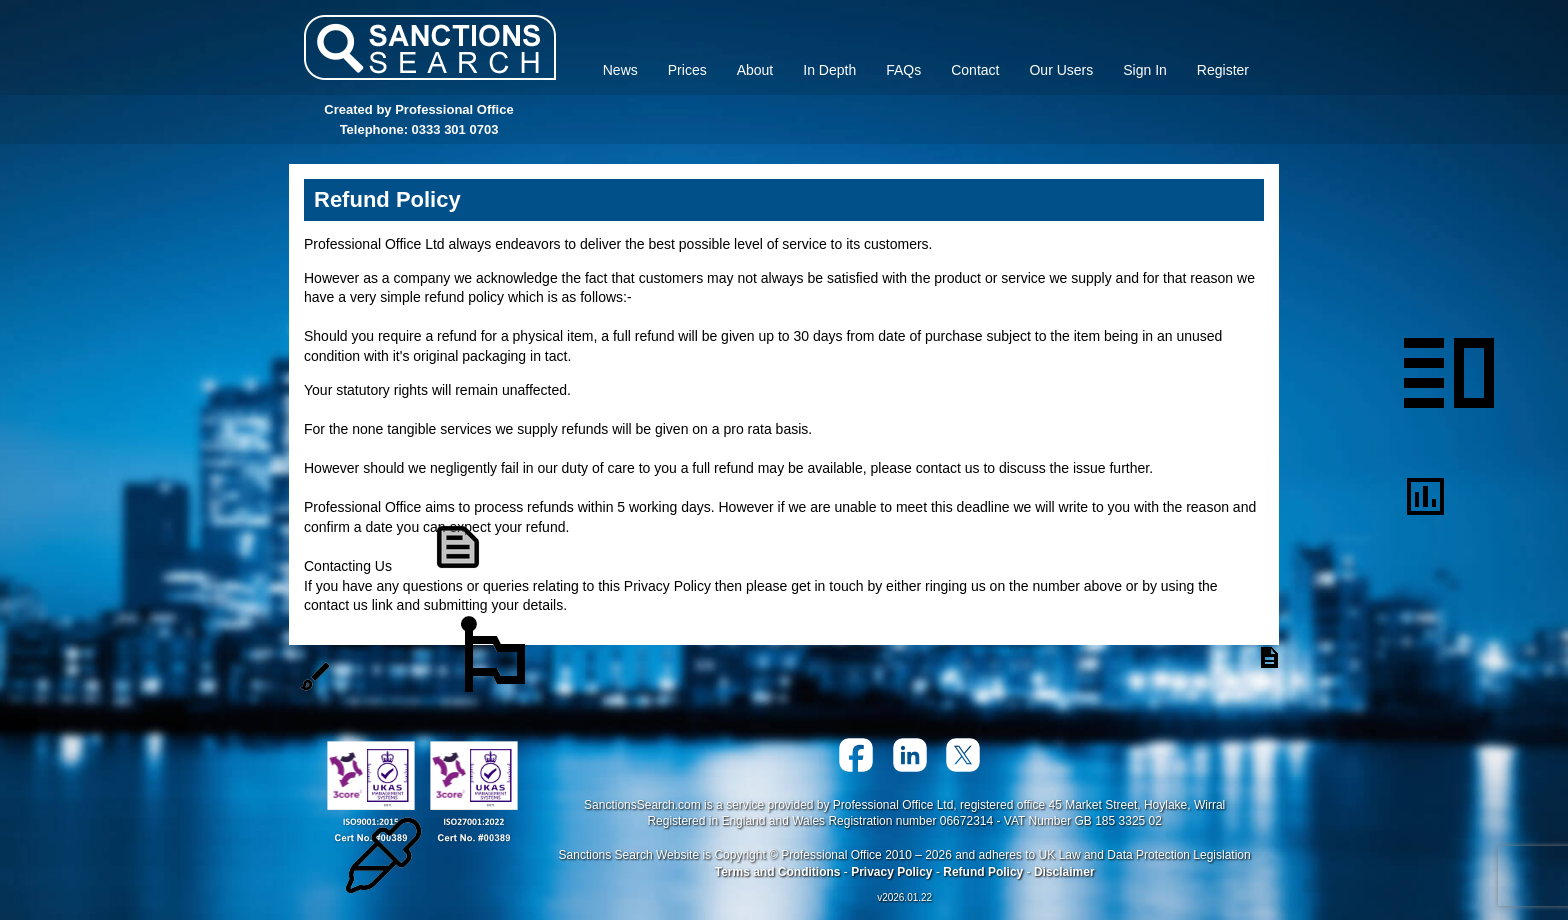  I want to click on toggle vertical split view layout, so click(1449, 373).